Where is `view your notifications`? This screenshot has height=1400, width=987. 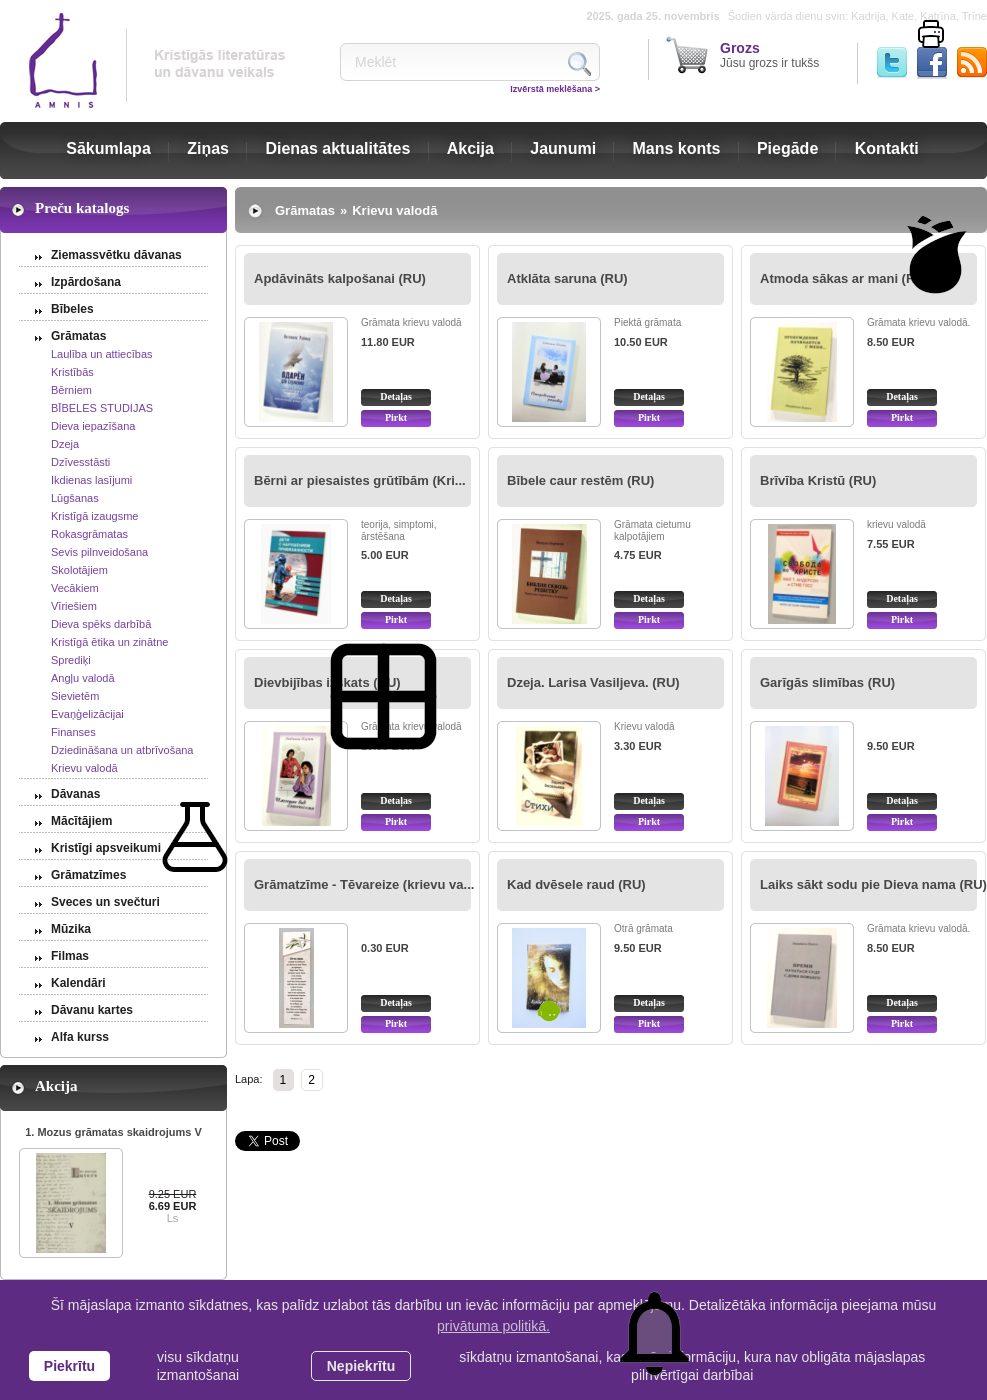 view your notifications is located at coordinates (654, 1332).